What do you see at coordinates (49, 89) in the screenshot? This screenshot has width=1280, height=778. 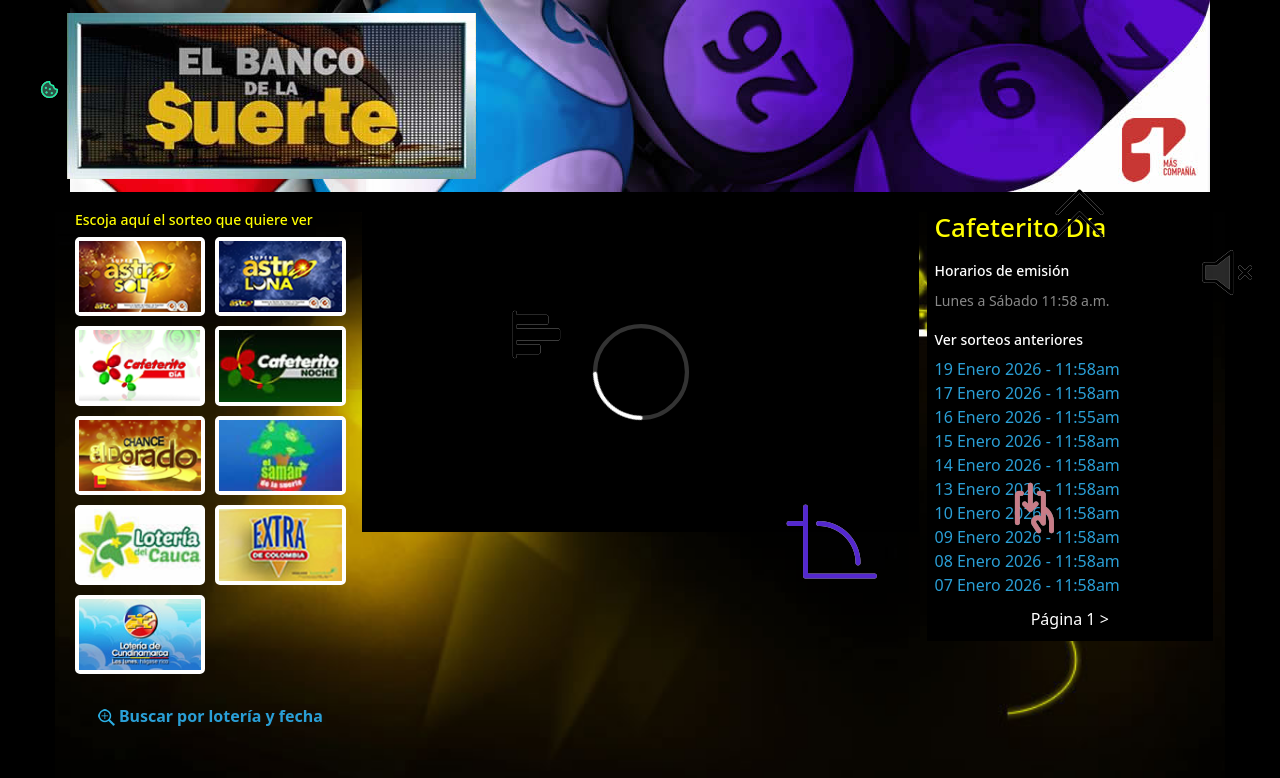 I see `manage cookie preferences and privacy settings` at bounding box center [49, 89].